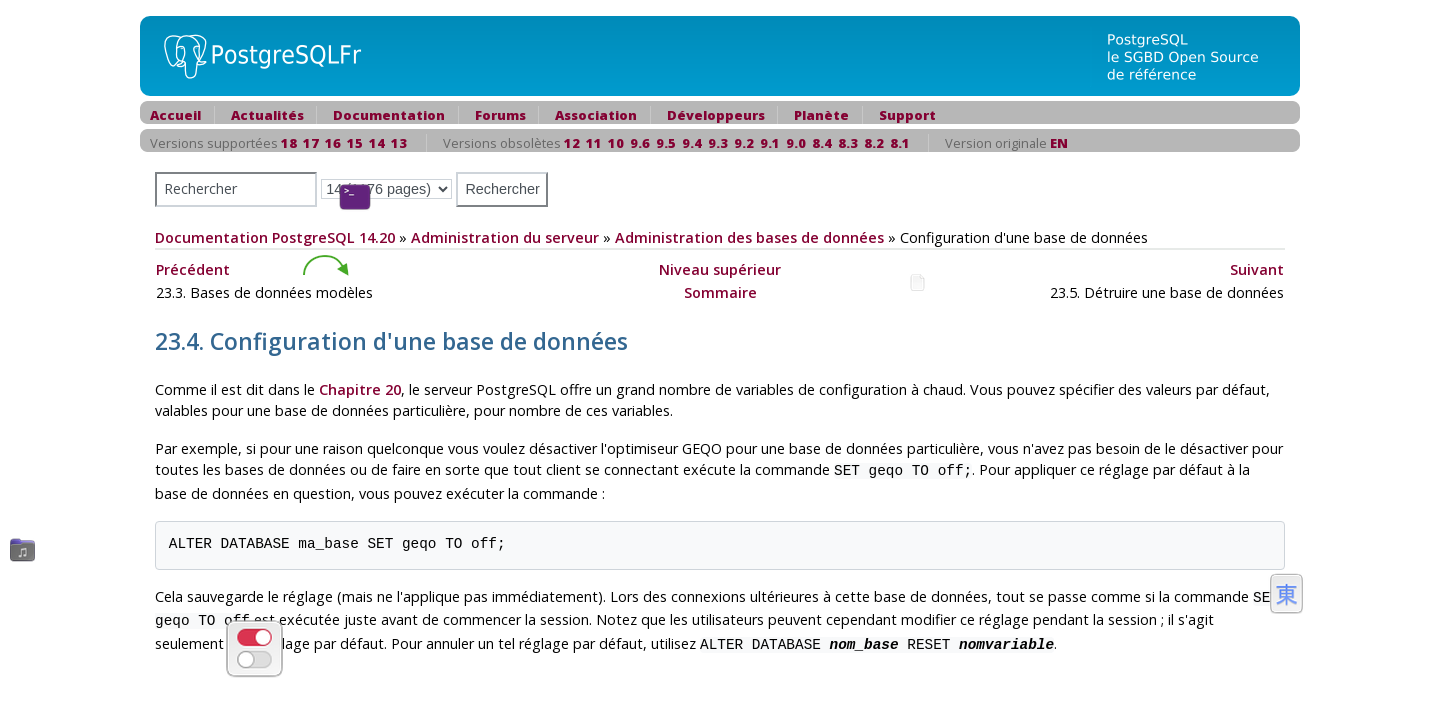  What do you see at coordinates (917, 282) in the screenshot?
I see `indicates an empty or zero-byte file` at bounding box center [917, 282].